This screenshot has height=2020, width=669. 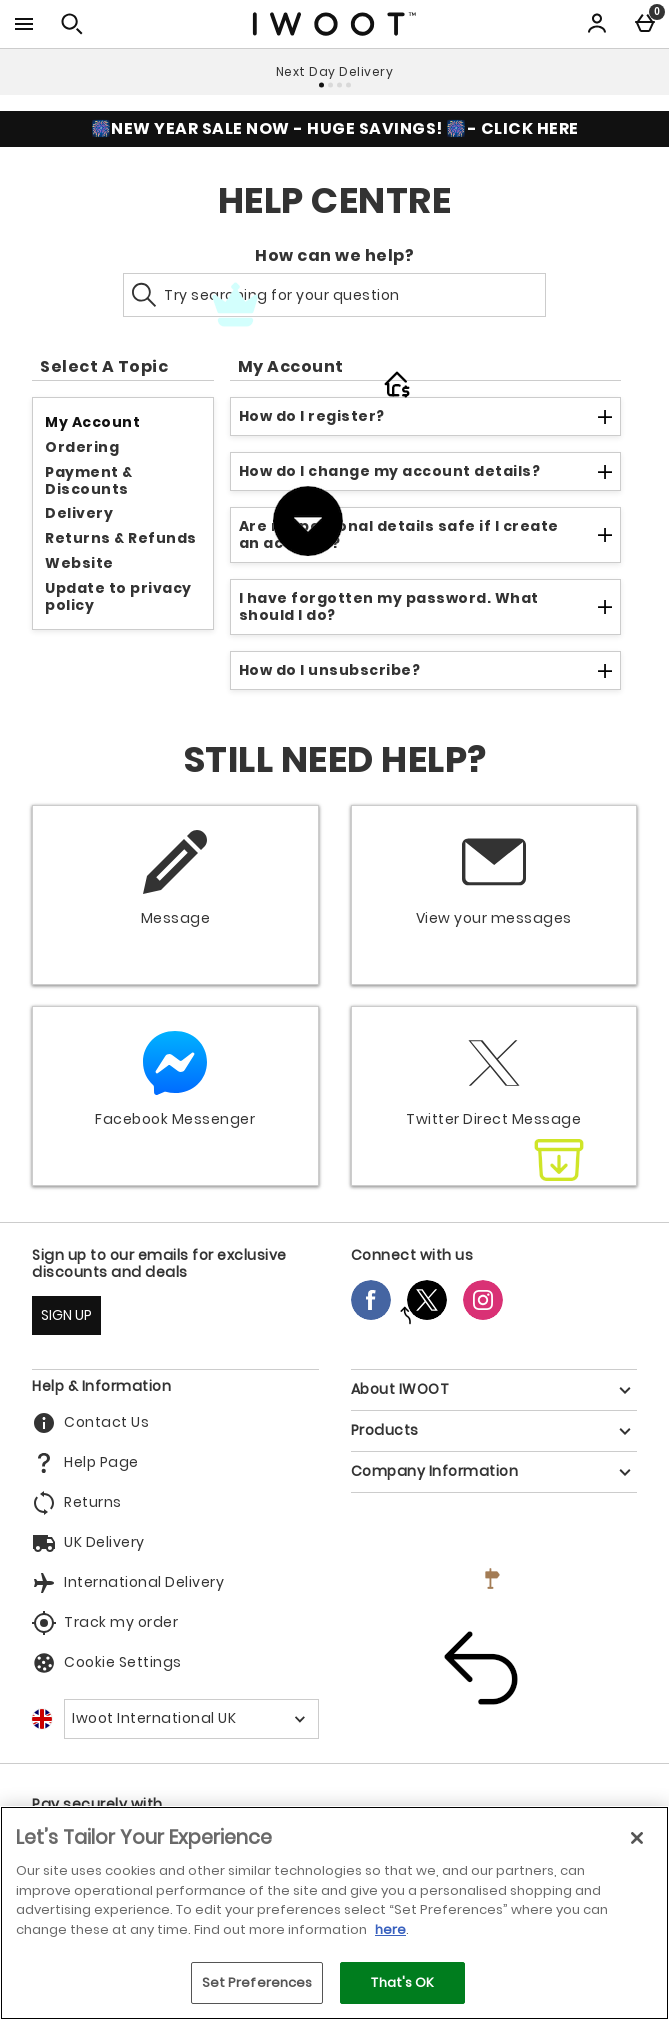 I want to click on archive or move item to storage, so click(x=559, y=1160).